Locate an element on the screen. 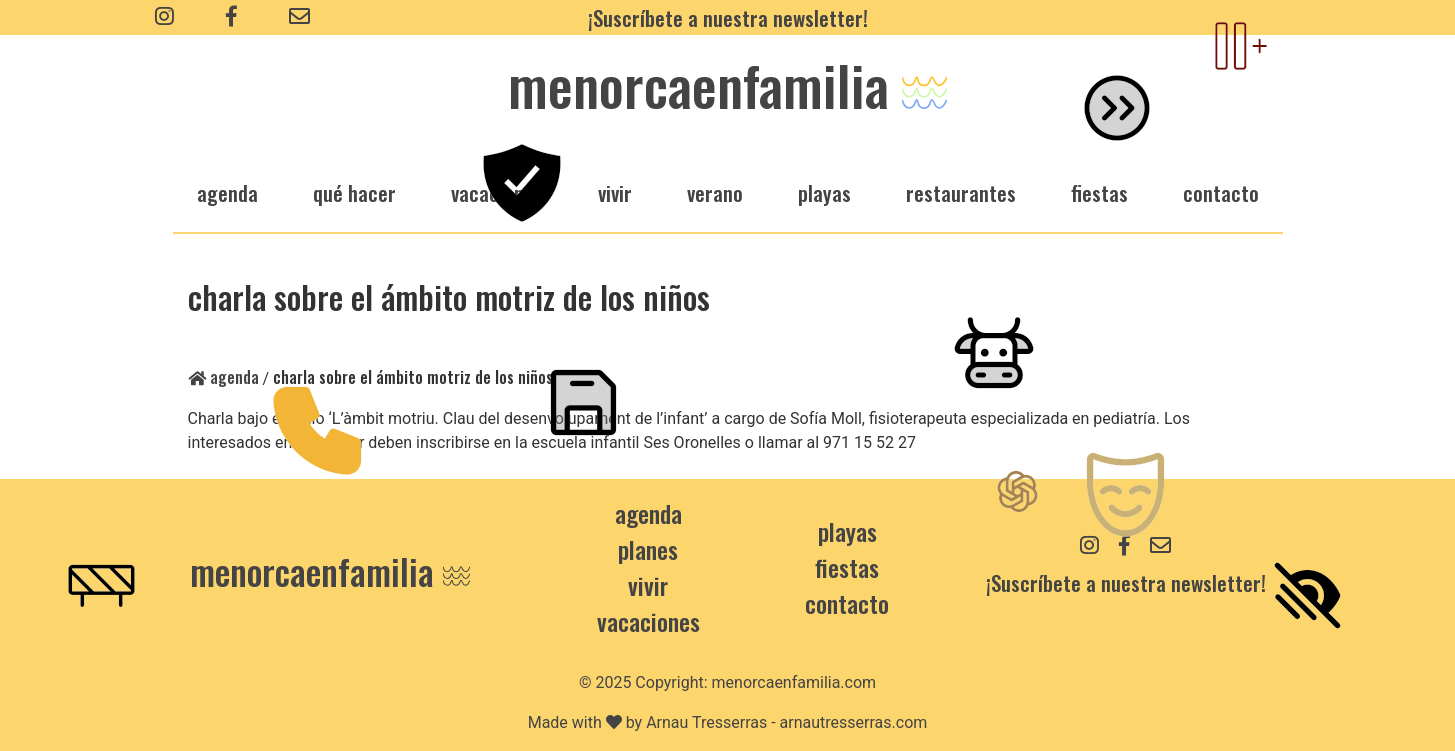 The image size is (1455, 751). browse farm or agricultural content is located at coordinates (994, 354).